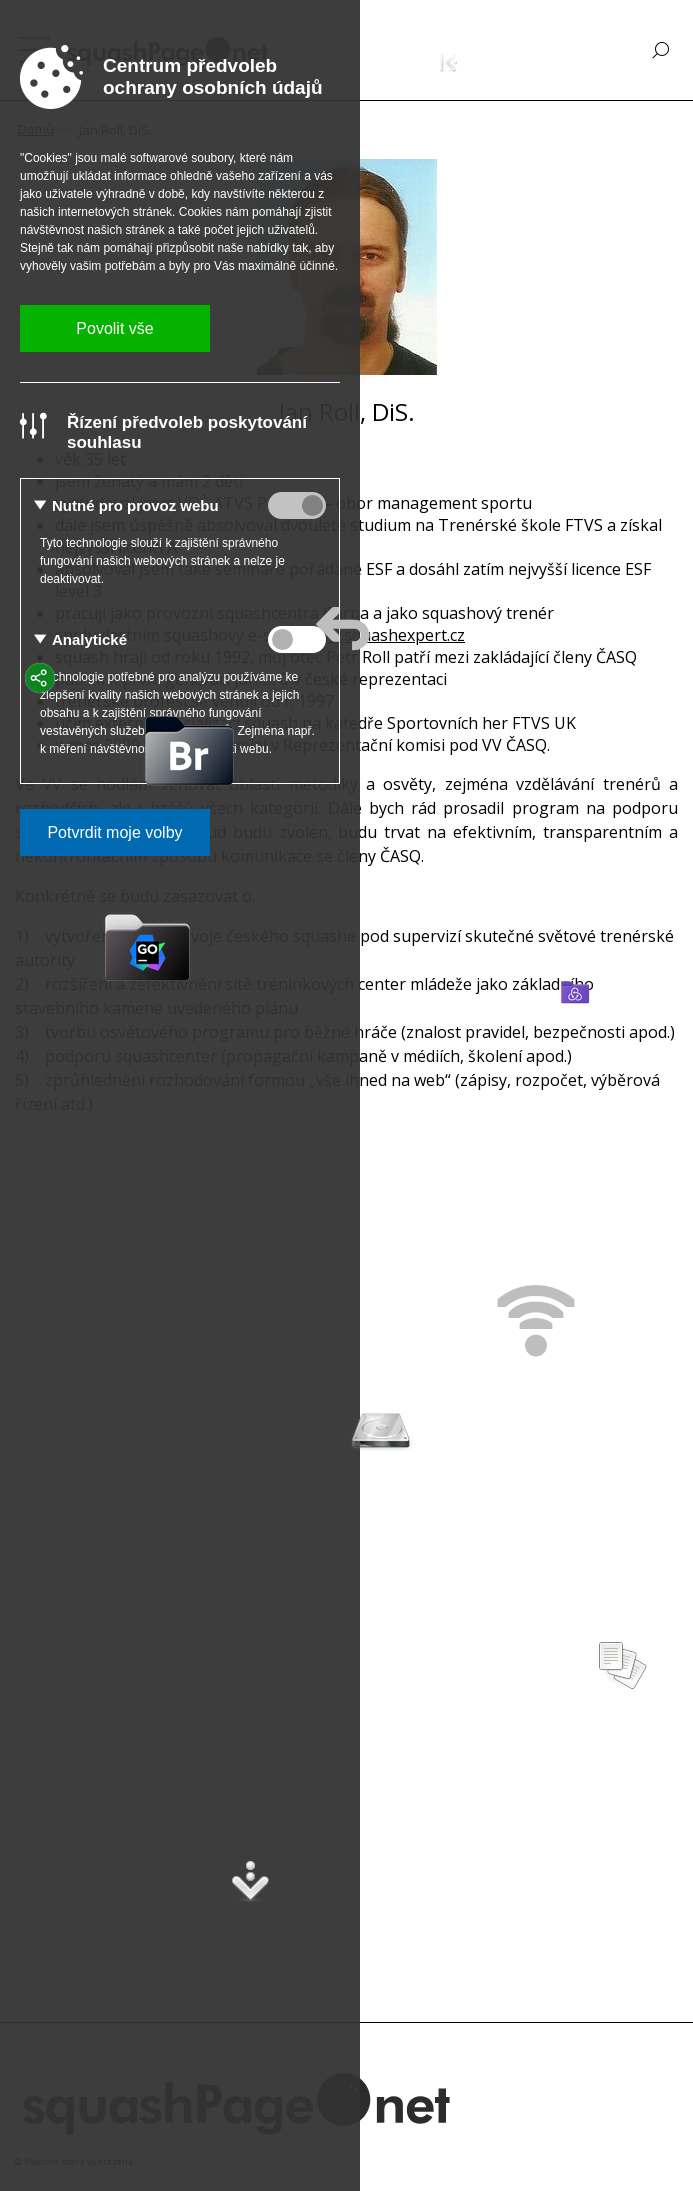  Describe the element at coordinates (448, 62) in the screenshot. I see `go to the first item in a list or sequence` at that location.